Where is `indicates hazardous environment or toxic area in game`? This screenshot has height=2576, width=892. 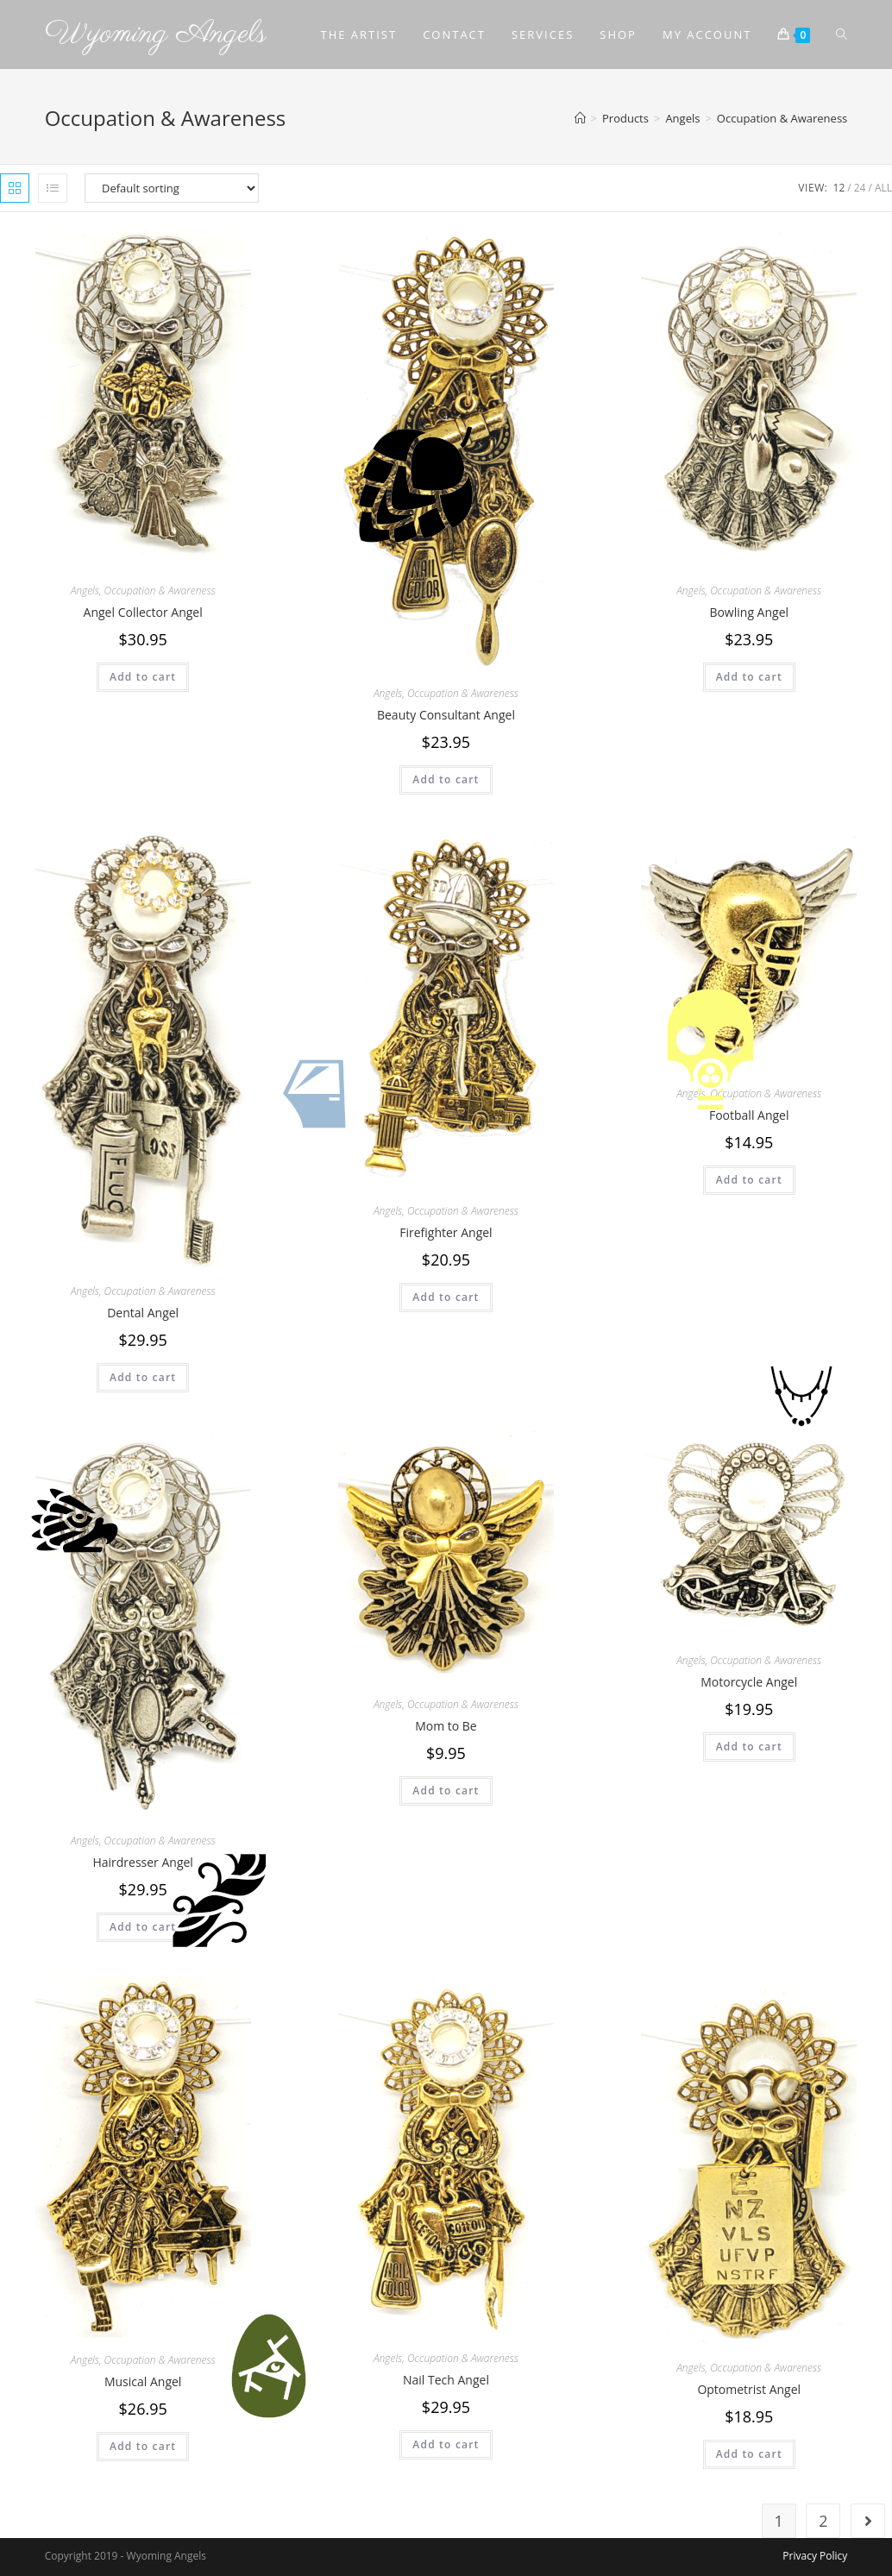
indicates hazardous environment or toxic area in game is located at coordinates (710, 1049).